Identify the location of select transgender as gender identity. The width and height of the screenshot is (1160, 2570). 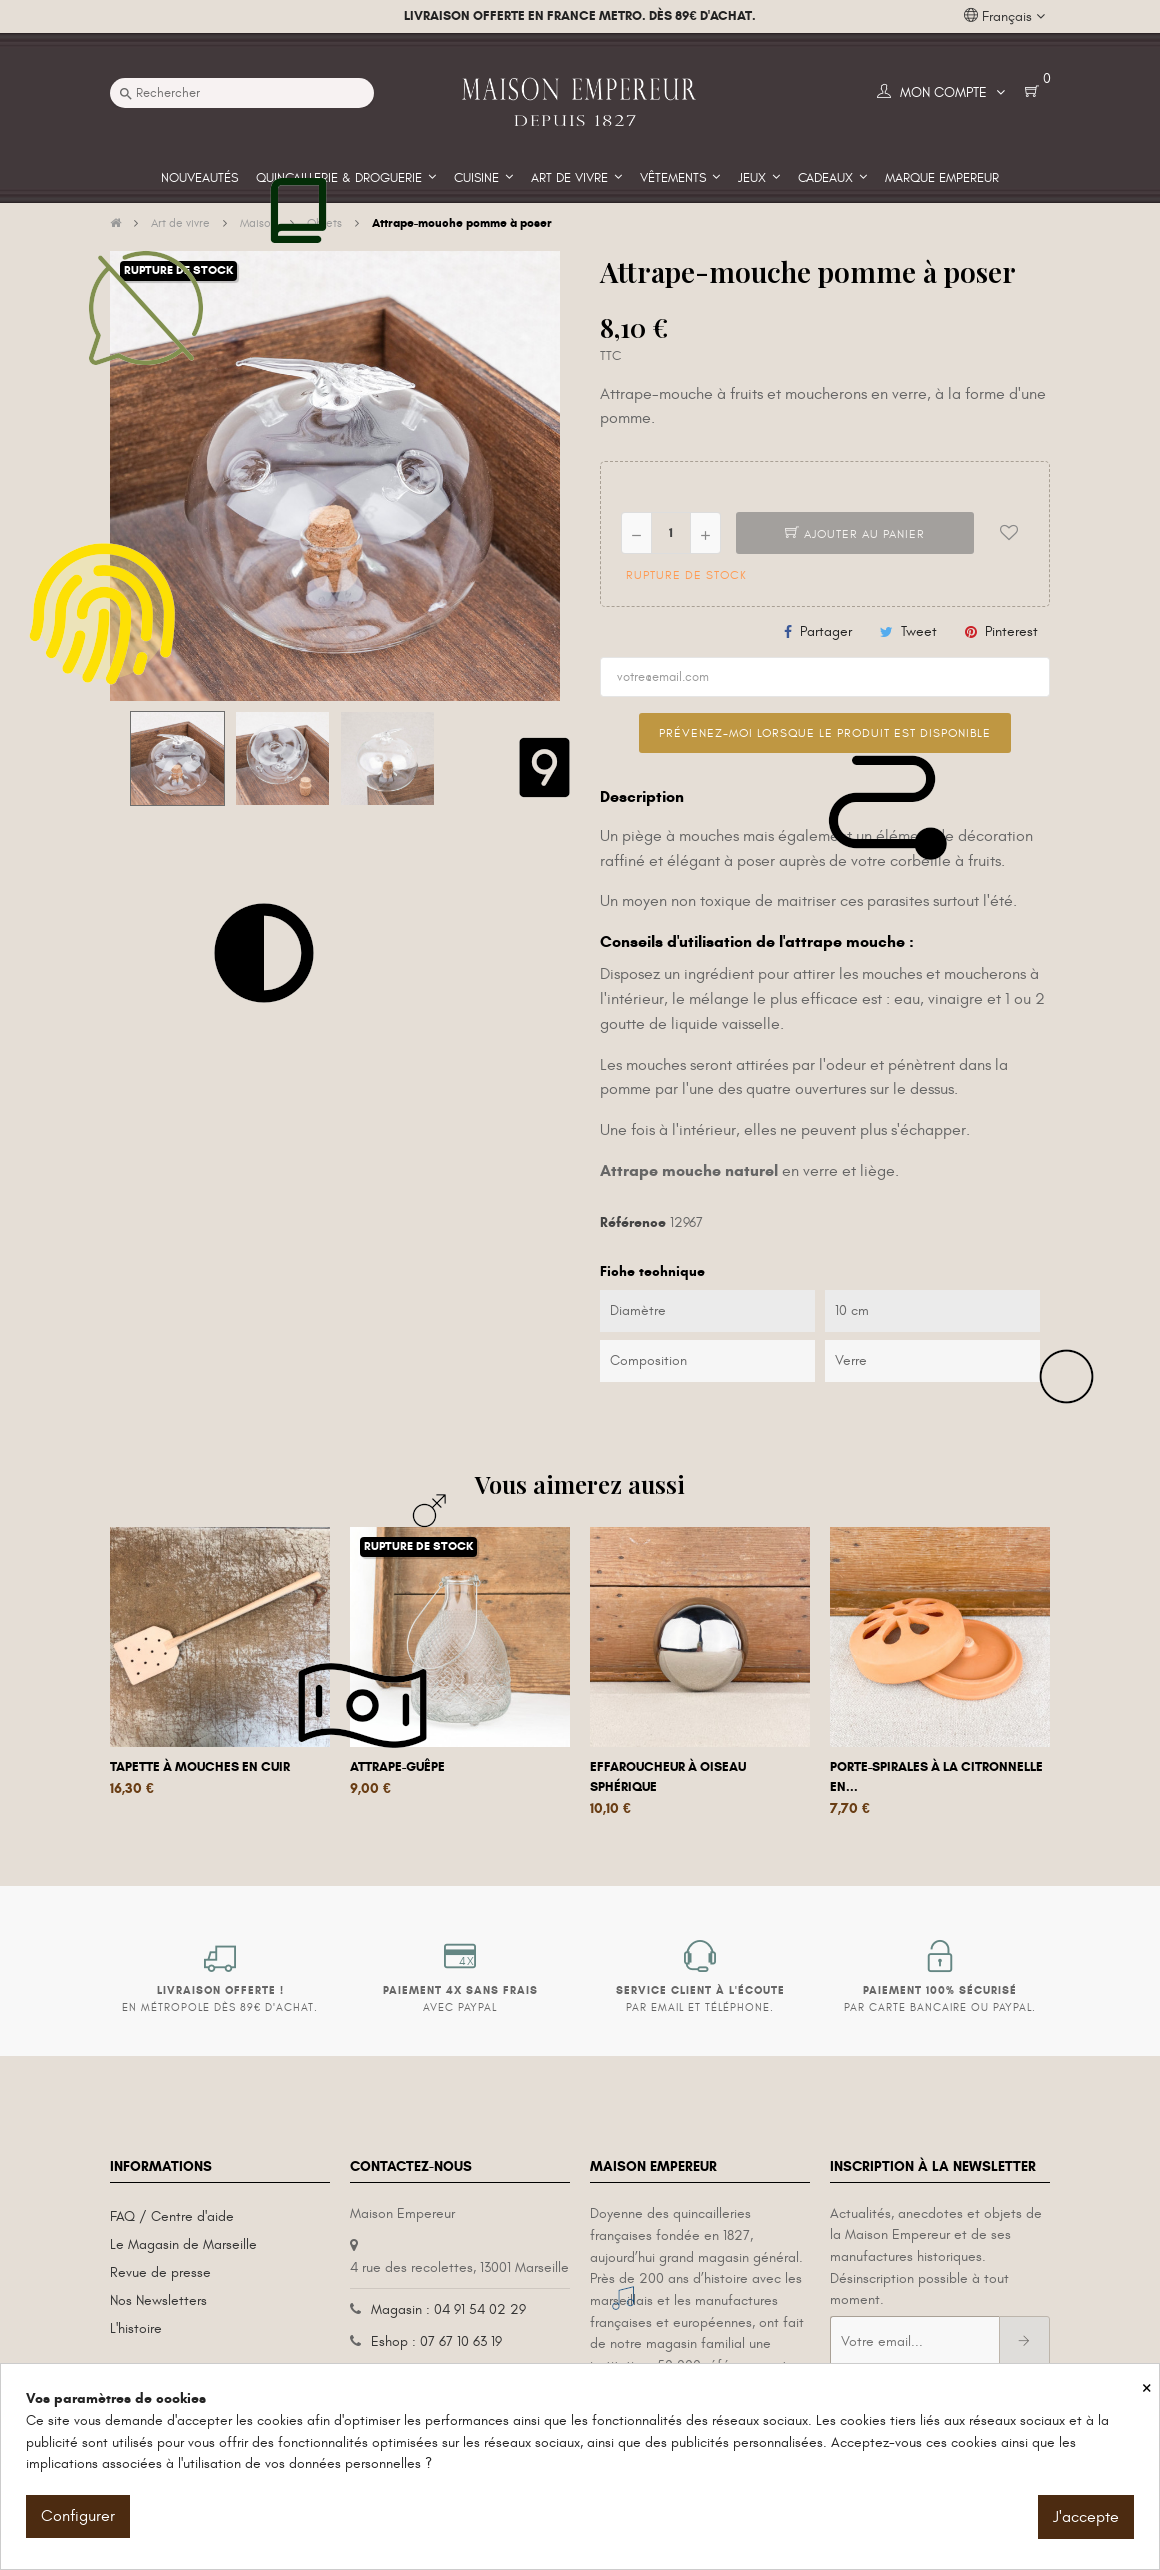
(430, 1510).